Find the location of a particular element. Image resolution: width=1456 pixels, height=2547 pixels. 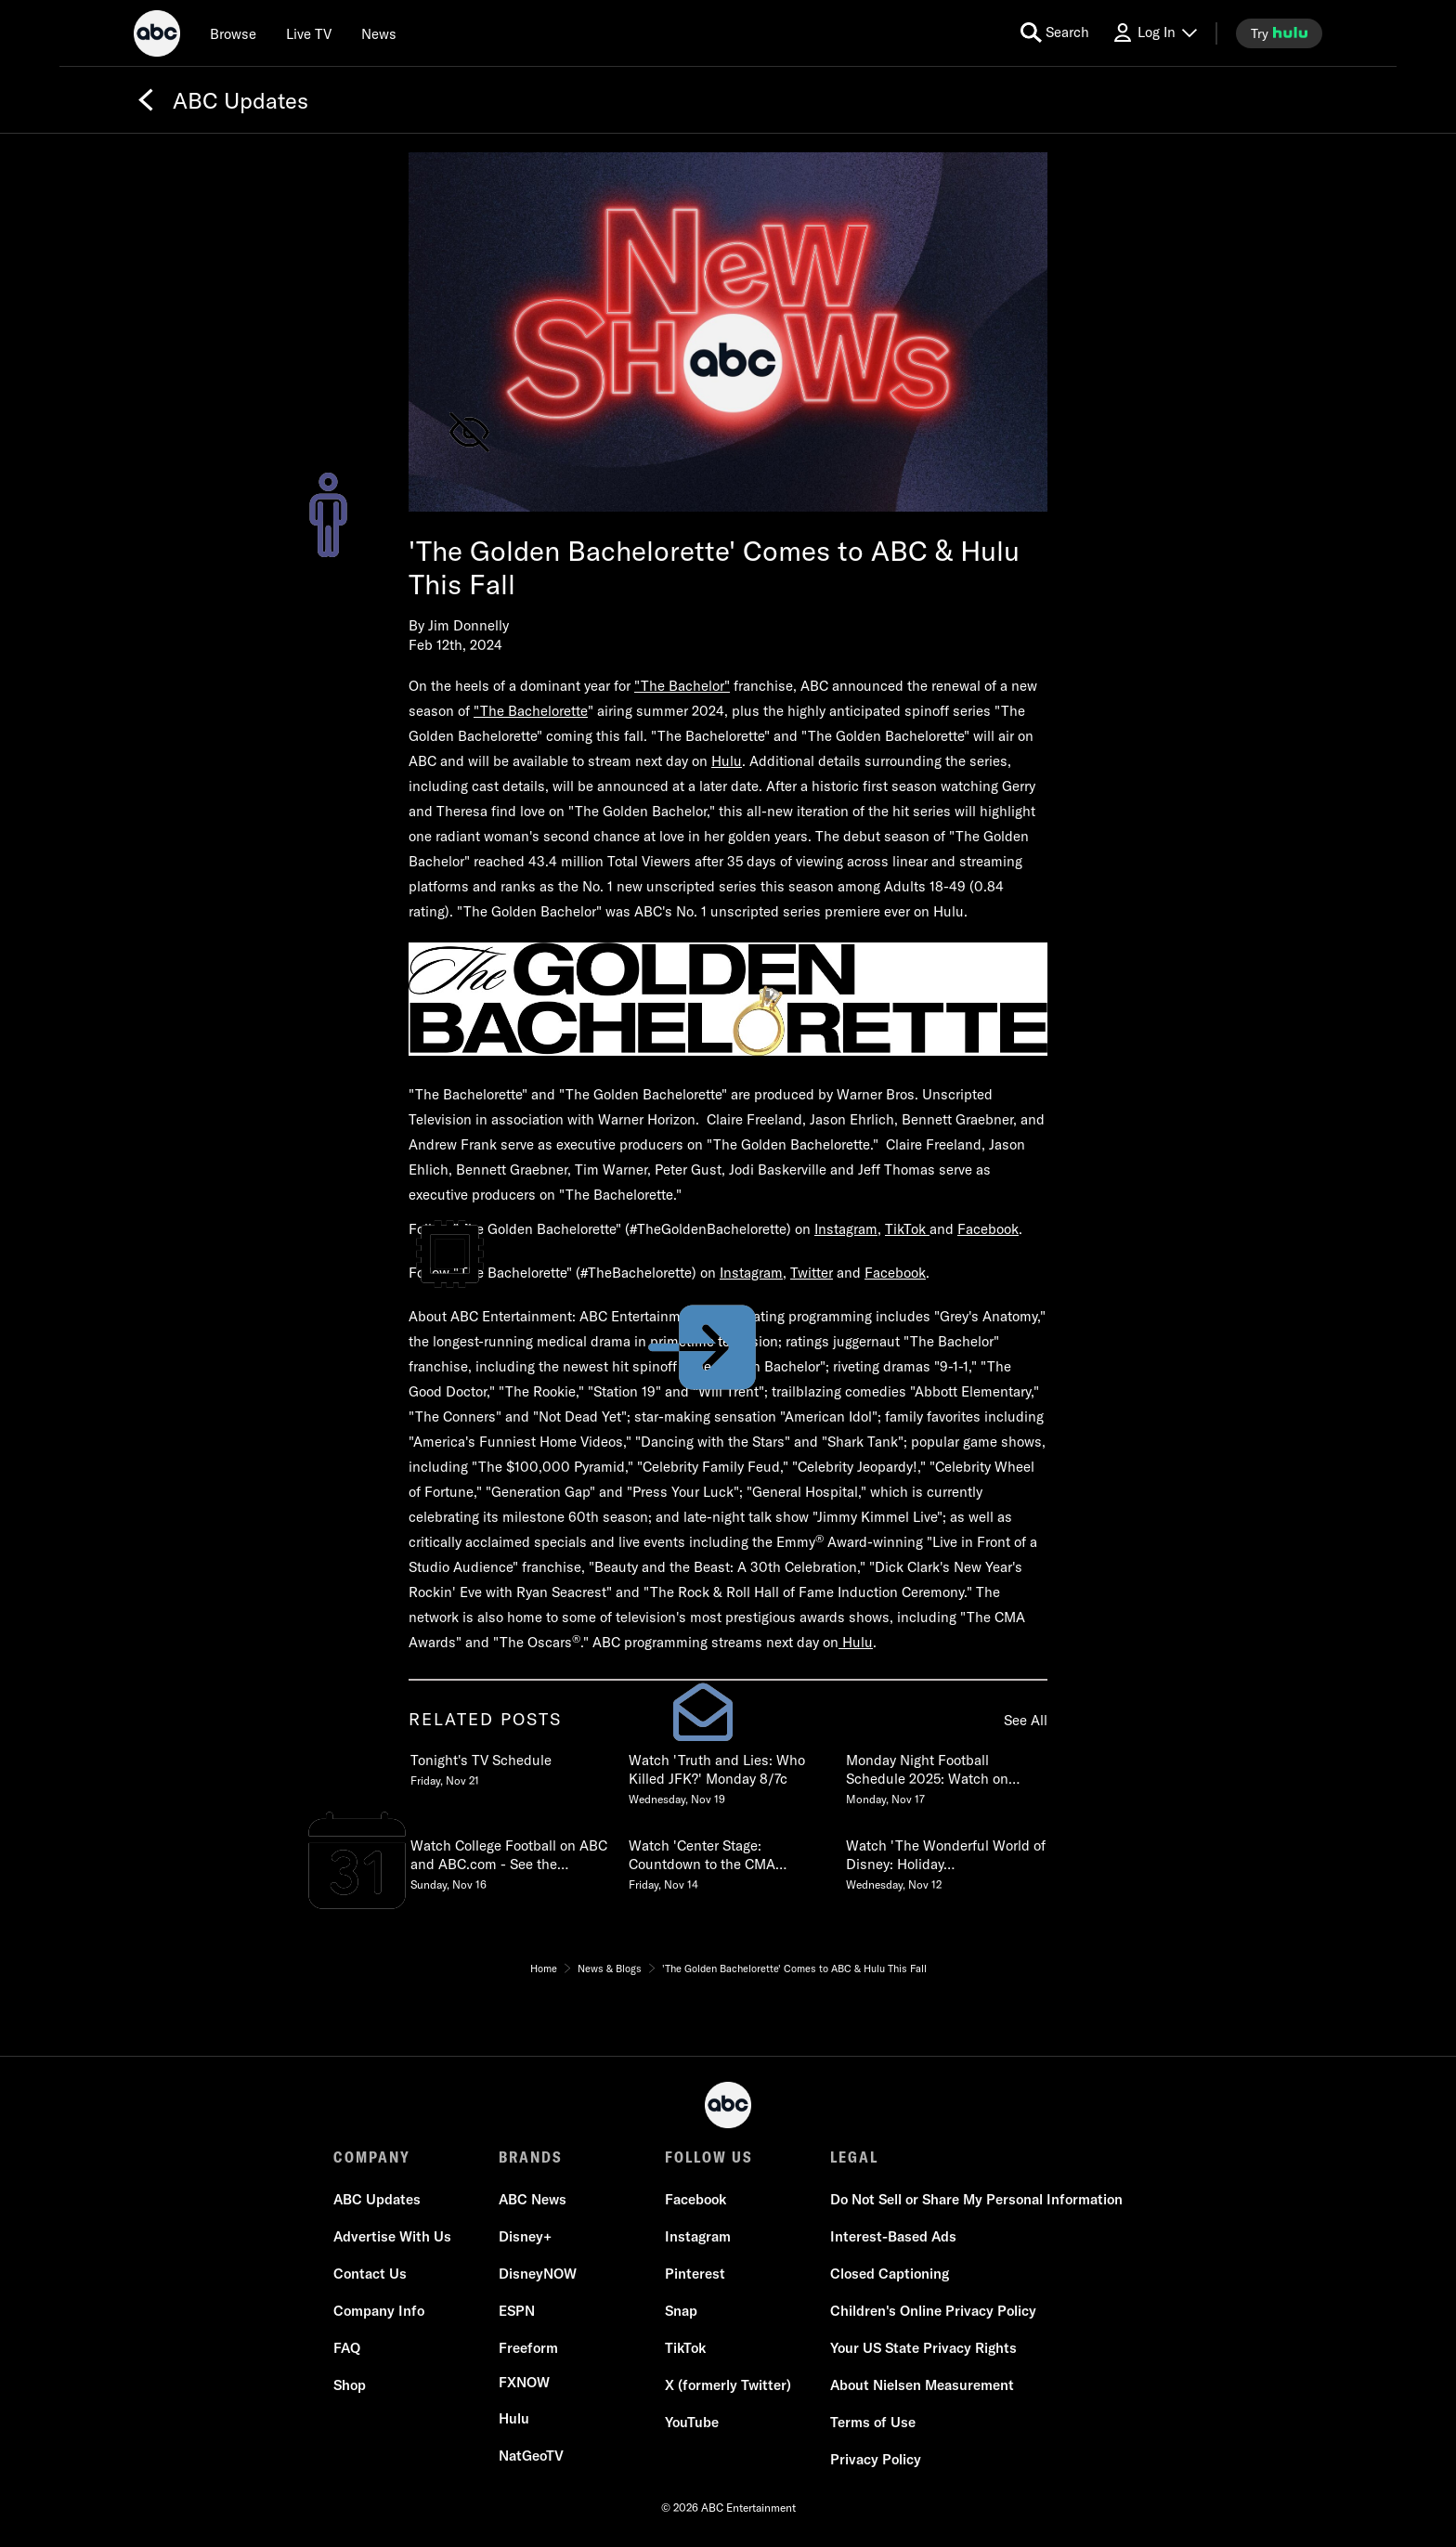

view hardware or processor information is located at coordinates (449, 1254).